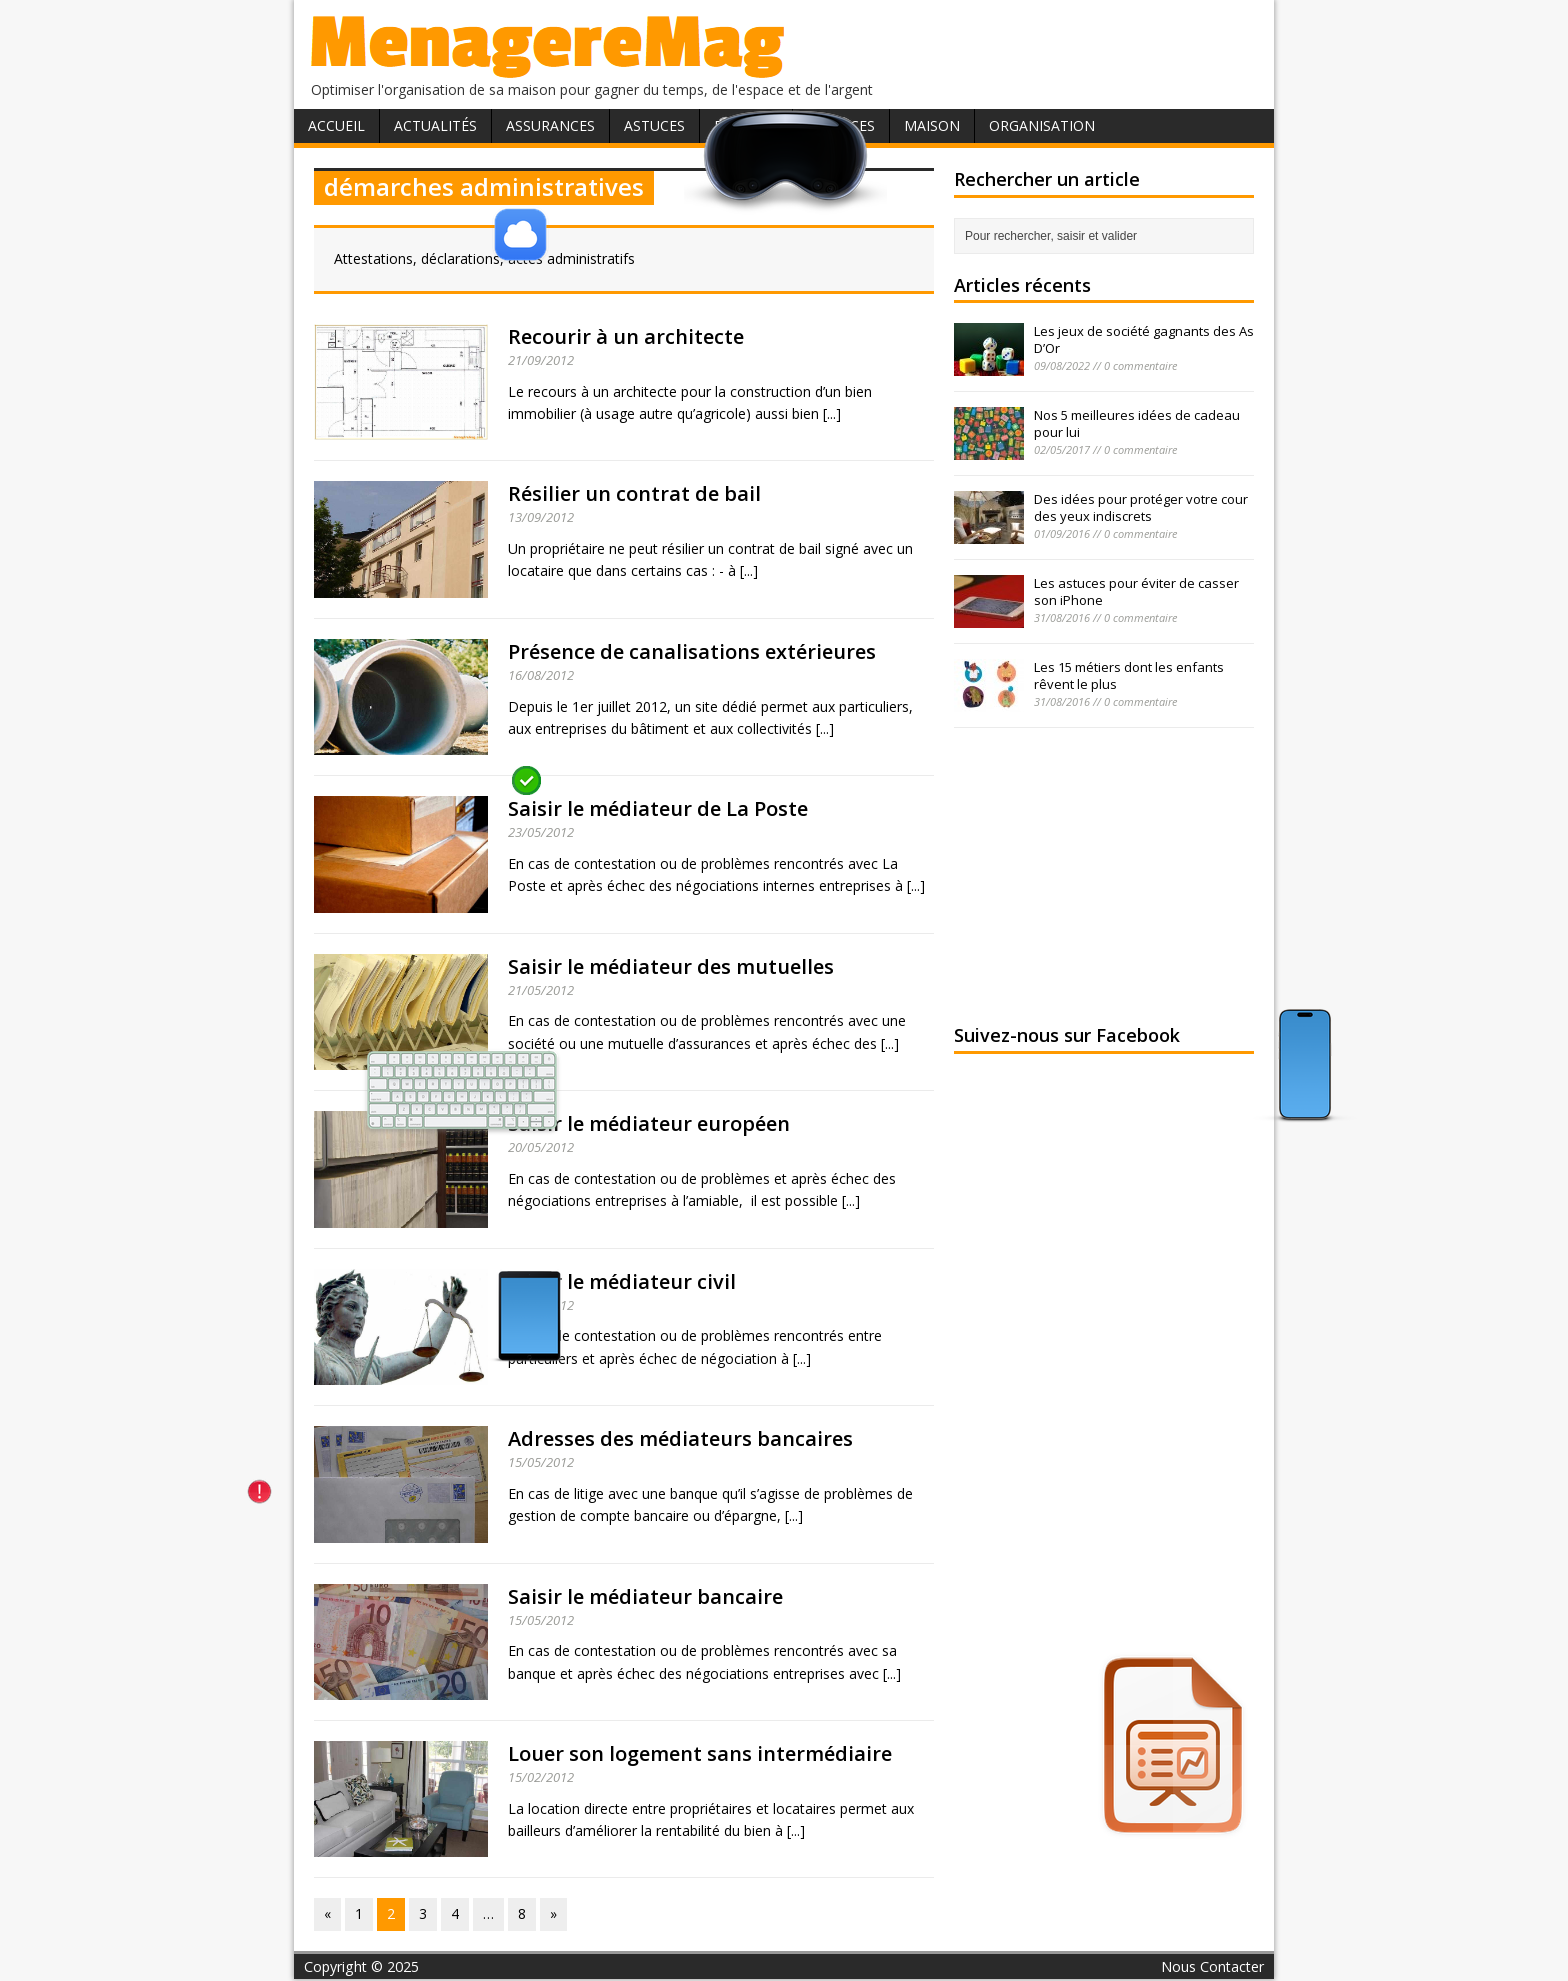 The image size is (1568, 1981). I want to click on connected iPhone device, so click(1305, 1066).